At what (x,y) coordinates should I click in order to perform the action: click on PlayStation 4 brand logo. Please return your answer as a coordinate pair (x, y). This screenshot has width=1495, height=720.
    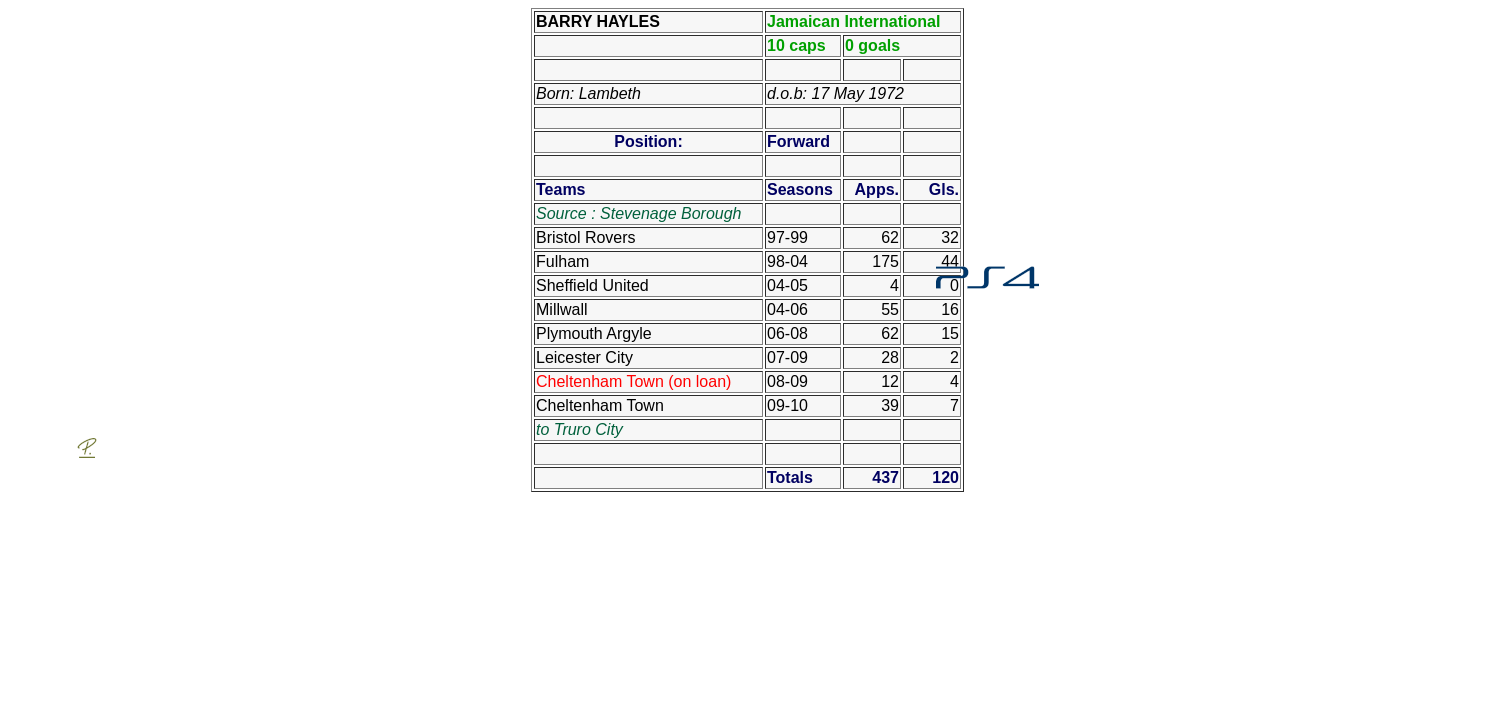
    Looking at the image, I should click on (987, 277).